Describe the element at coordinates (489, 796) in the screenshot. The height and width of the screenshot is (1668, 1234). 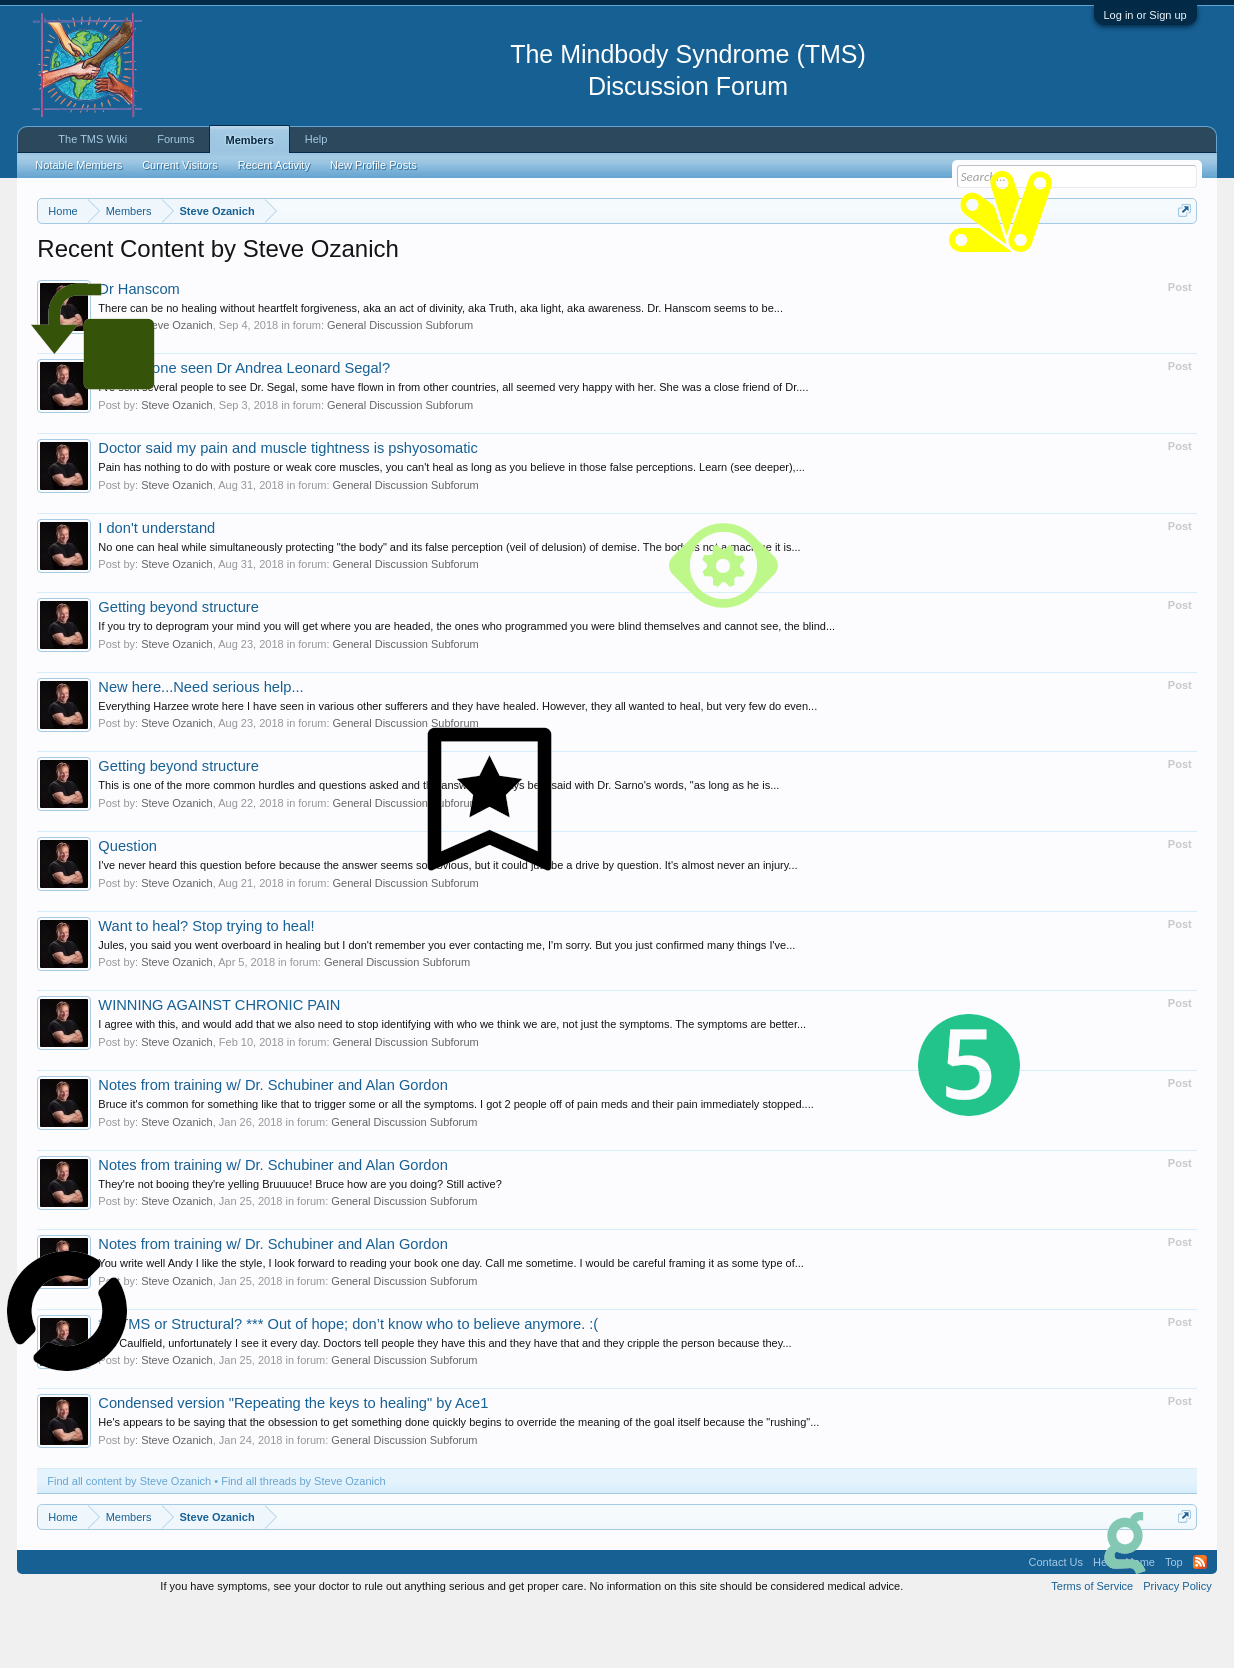
I see `bookmark this item as a favorite` at that location.